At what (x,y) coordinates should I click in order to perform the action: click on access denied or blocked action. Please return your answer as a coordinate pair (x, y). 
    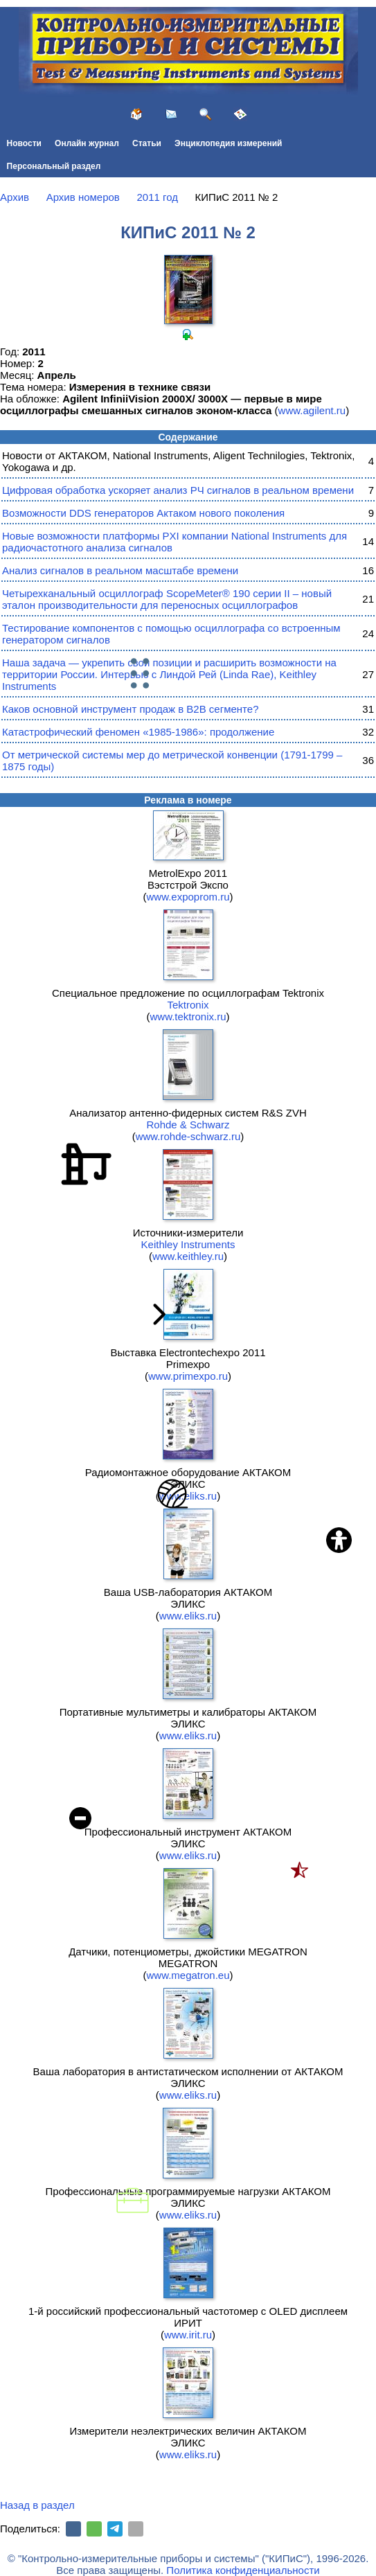
    Looking at the image, I should click on (80, 1818).